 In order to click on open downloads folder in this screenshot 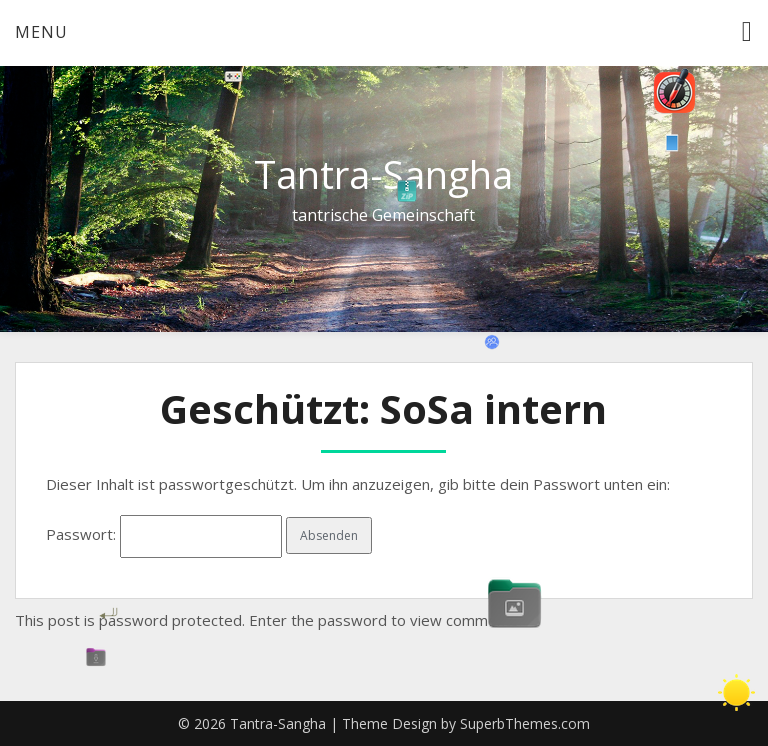, I will do `click(96, 657)`.